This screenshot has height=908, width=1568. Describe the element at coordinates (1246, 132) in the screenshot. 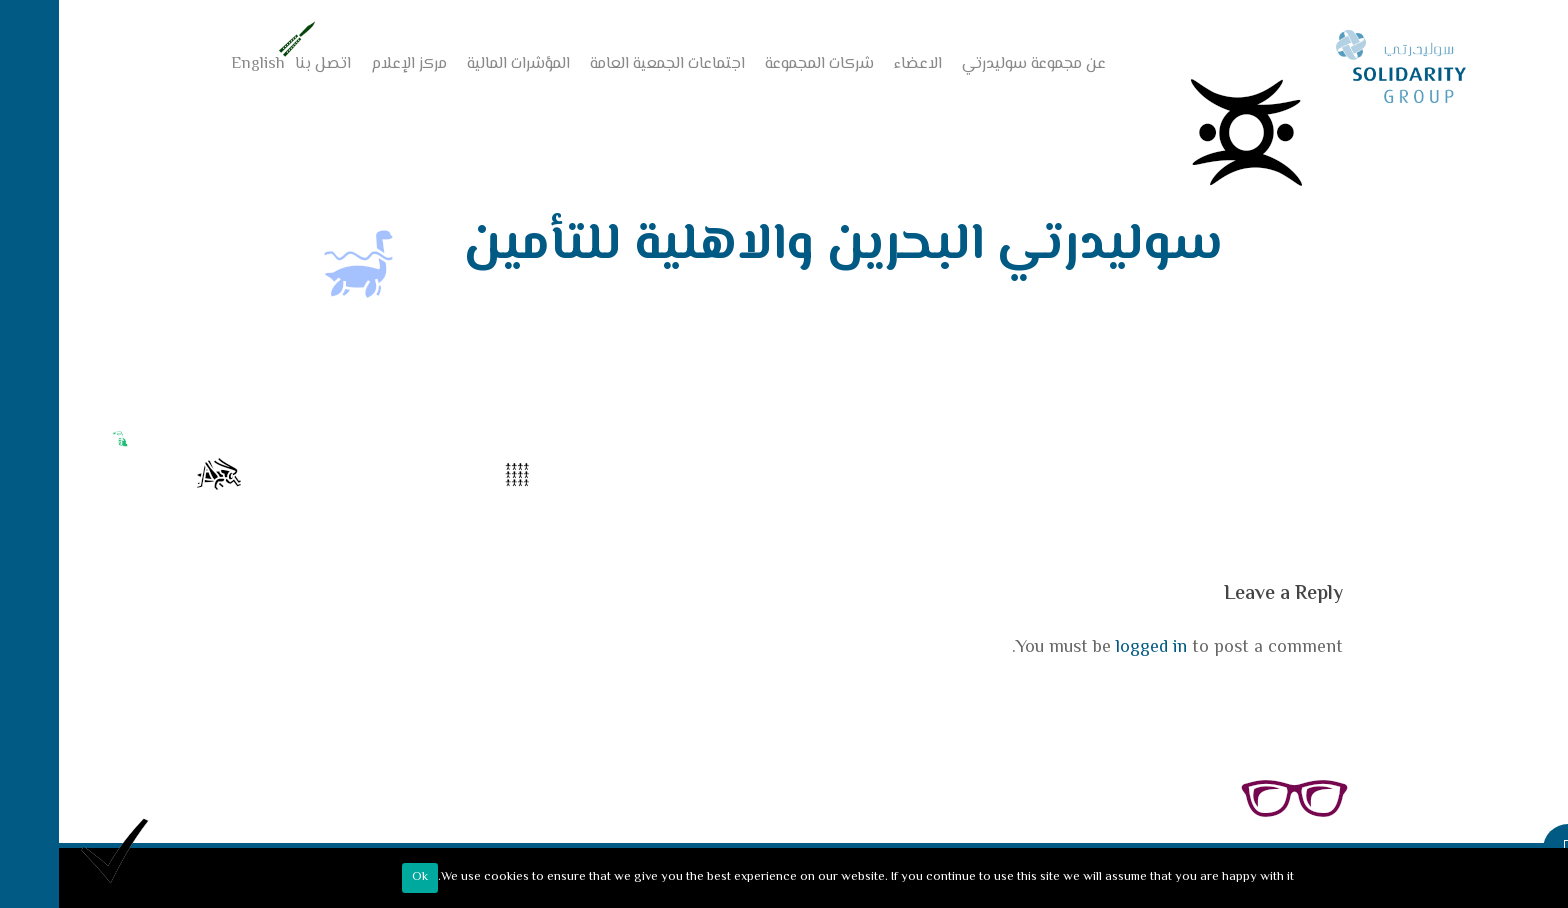

I see `abstract game icon or badge element` at that location.